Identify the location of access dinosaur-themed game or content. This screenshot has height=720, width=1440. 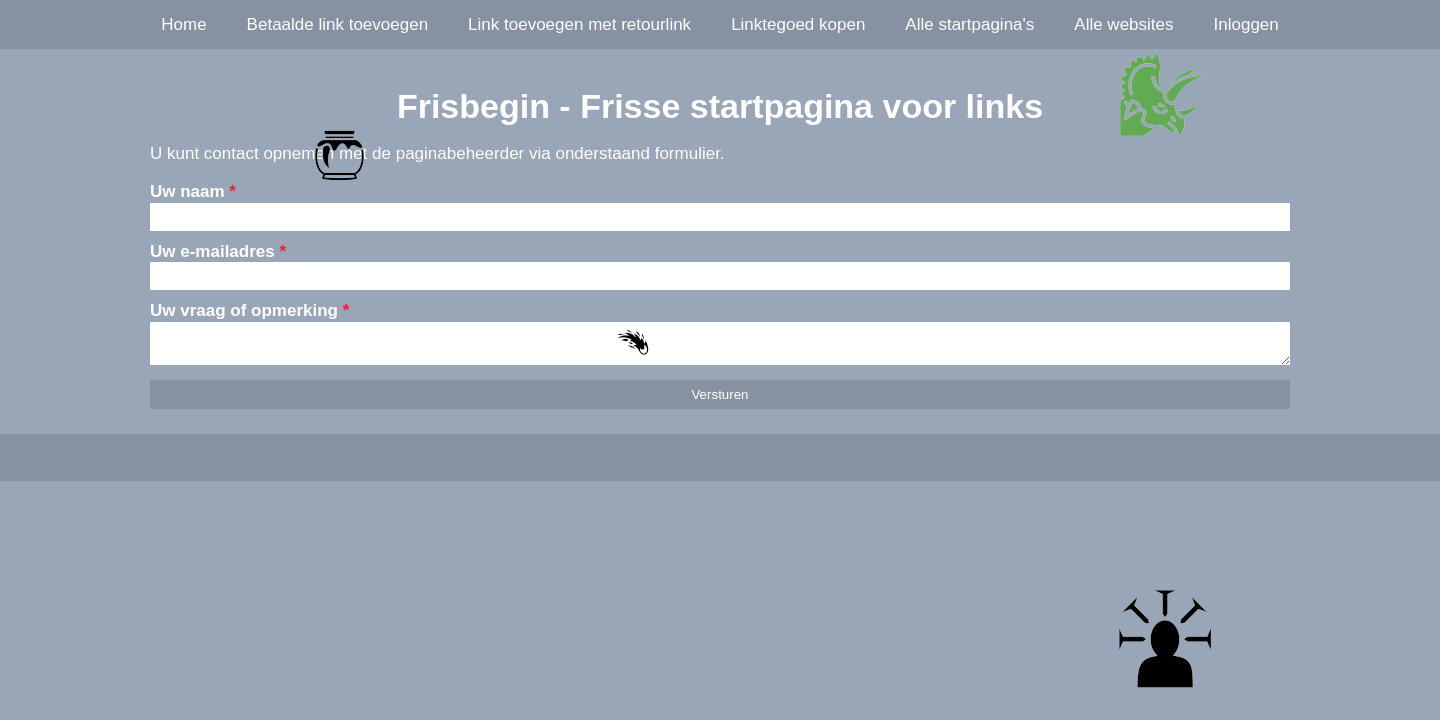
(1162, 94).